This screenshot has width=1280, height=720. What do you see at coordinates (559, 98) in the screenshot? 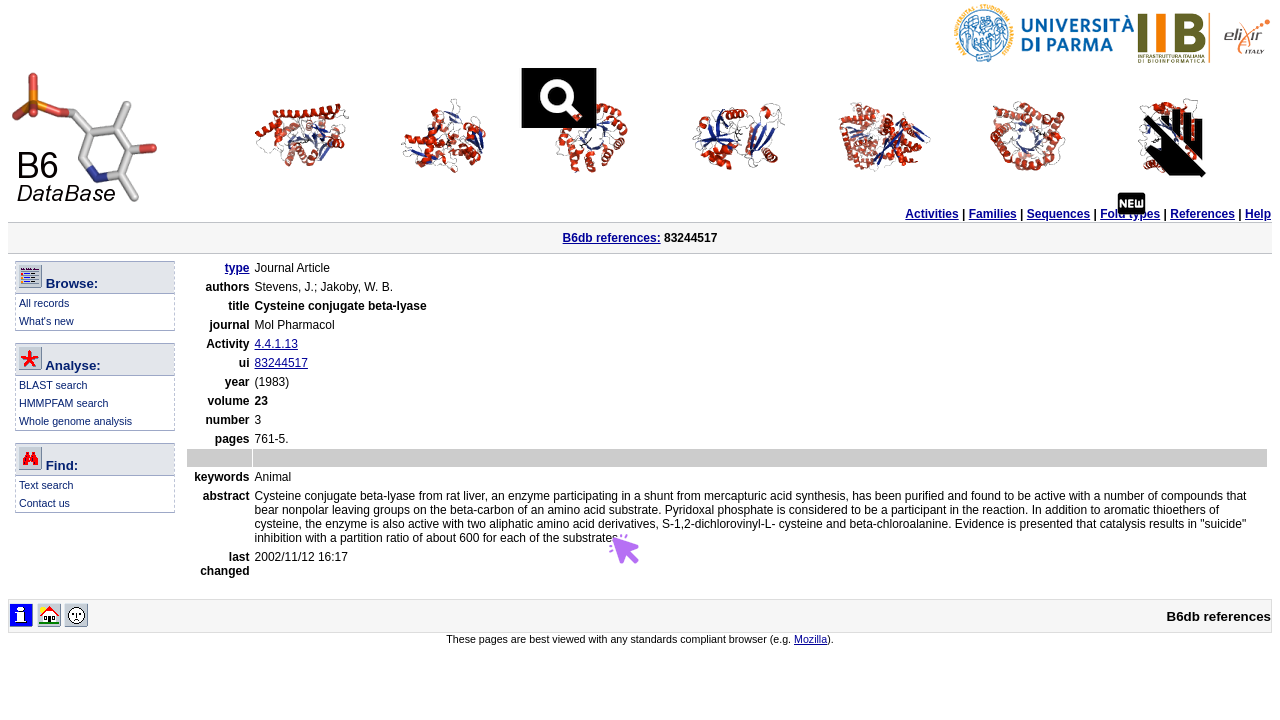
I see `search within the current page` at bounding box center [559, 98].